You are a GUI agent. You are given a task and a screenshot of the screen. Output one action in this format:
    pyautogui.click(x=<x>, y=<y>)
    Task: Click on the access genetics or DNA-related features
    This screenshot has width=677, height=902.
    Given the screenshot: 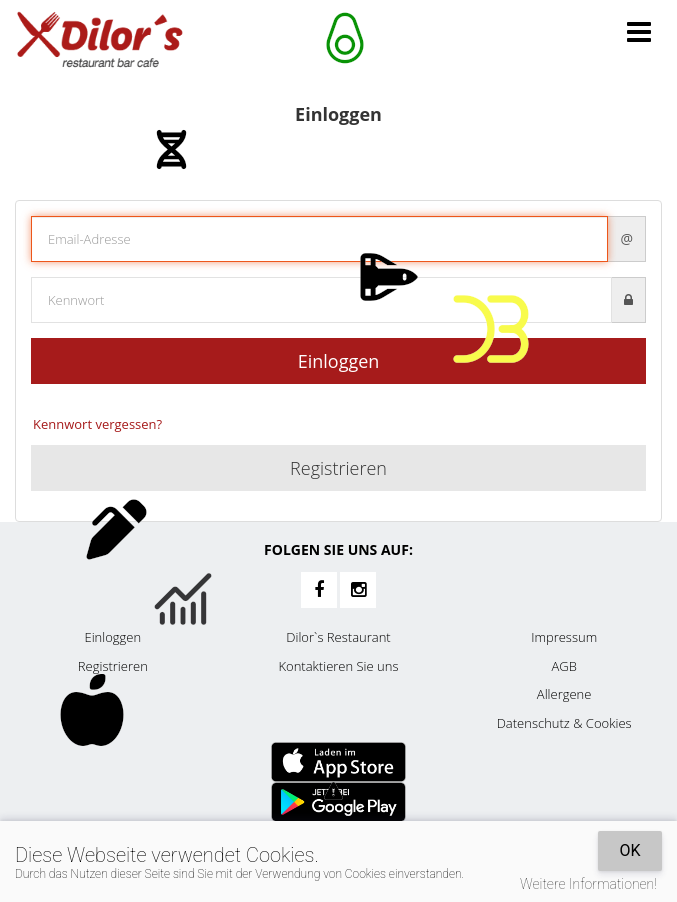 What is the action you would take?
    pyautogui.click(x=171, y=149)
    